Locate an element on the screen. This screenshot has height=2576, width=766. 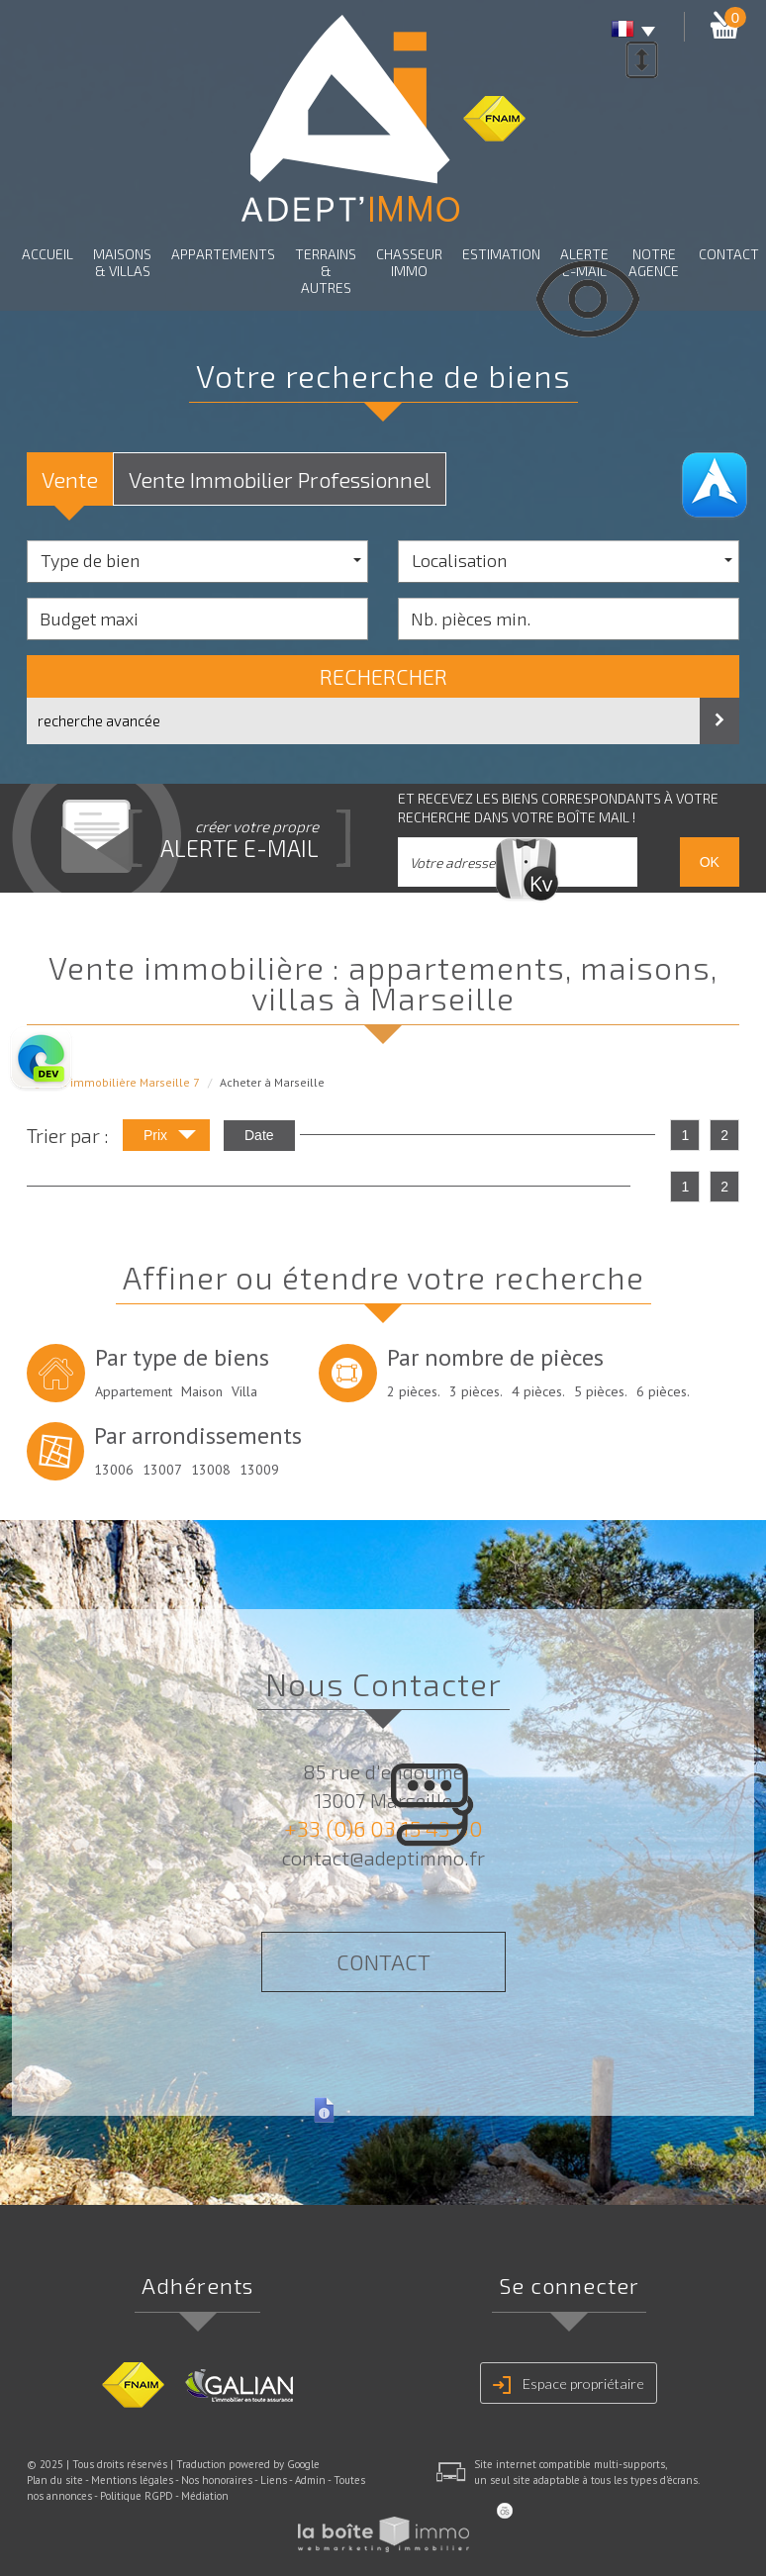
open transmission torrent client is located at coordinates (641, 59).